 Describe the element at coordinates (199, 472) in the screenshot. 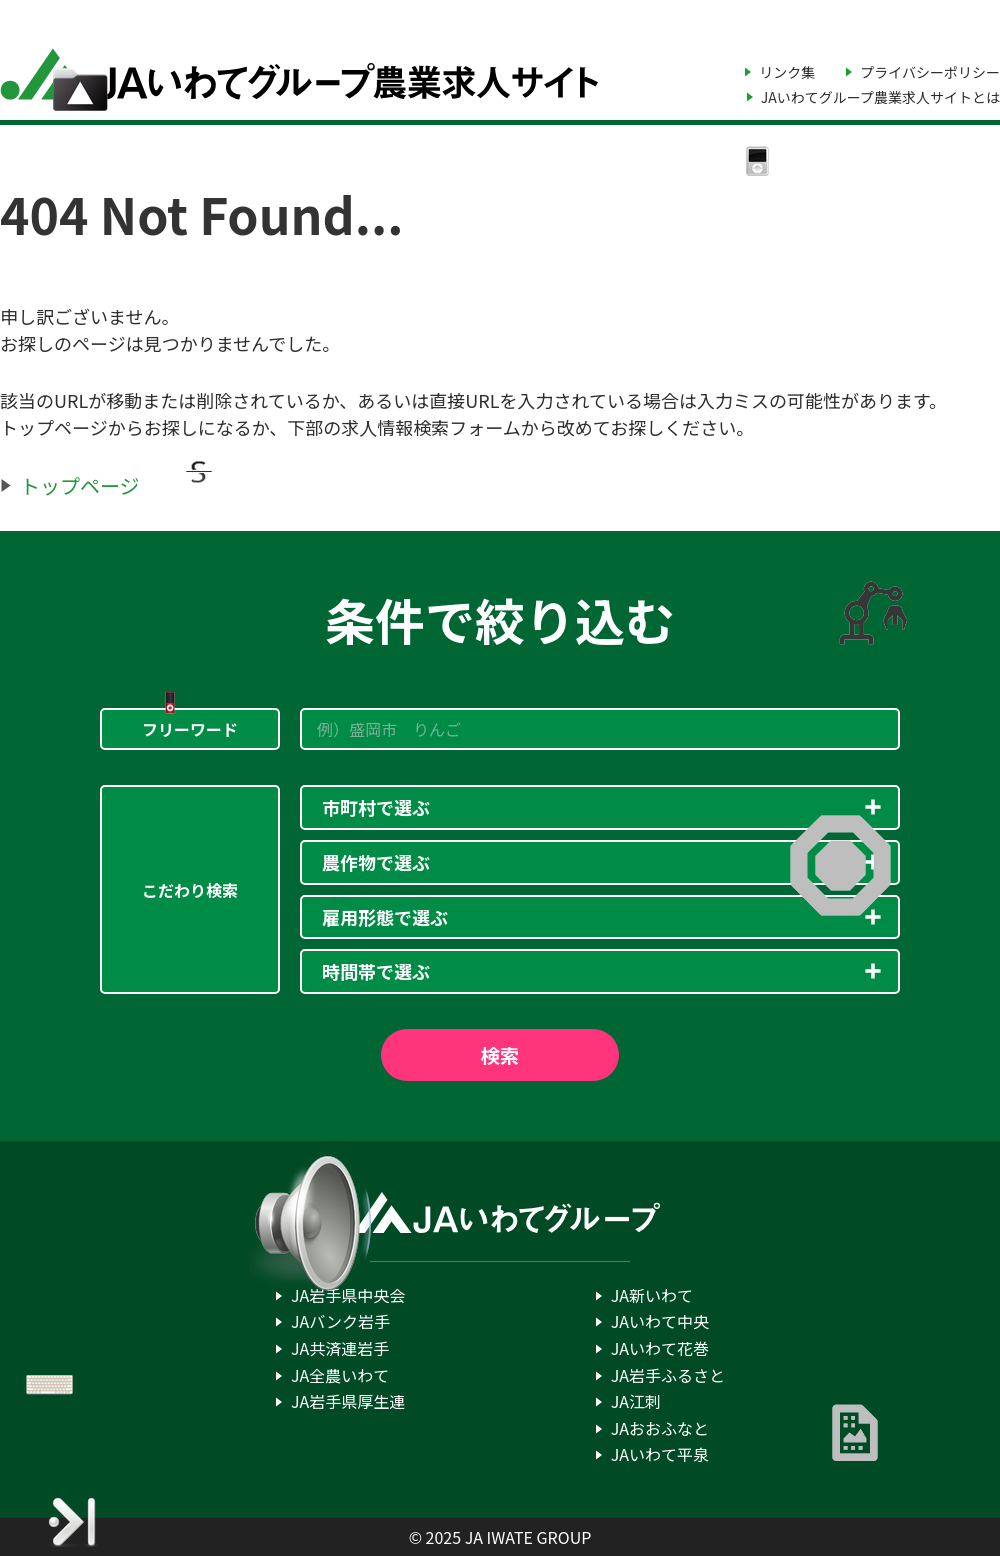

I see `apply strikethrough formatting to selected text` at that location.